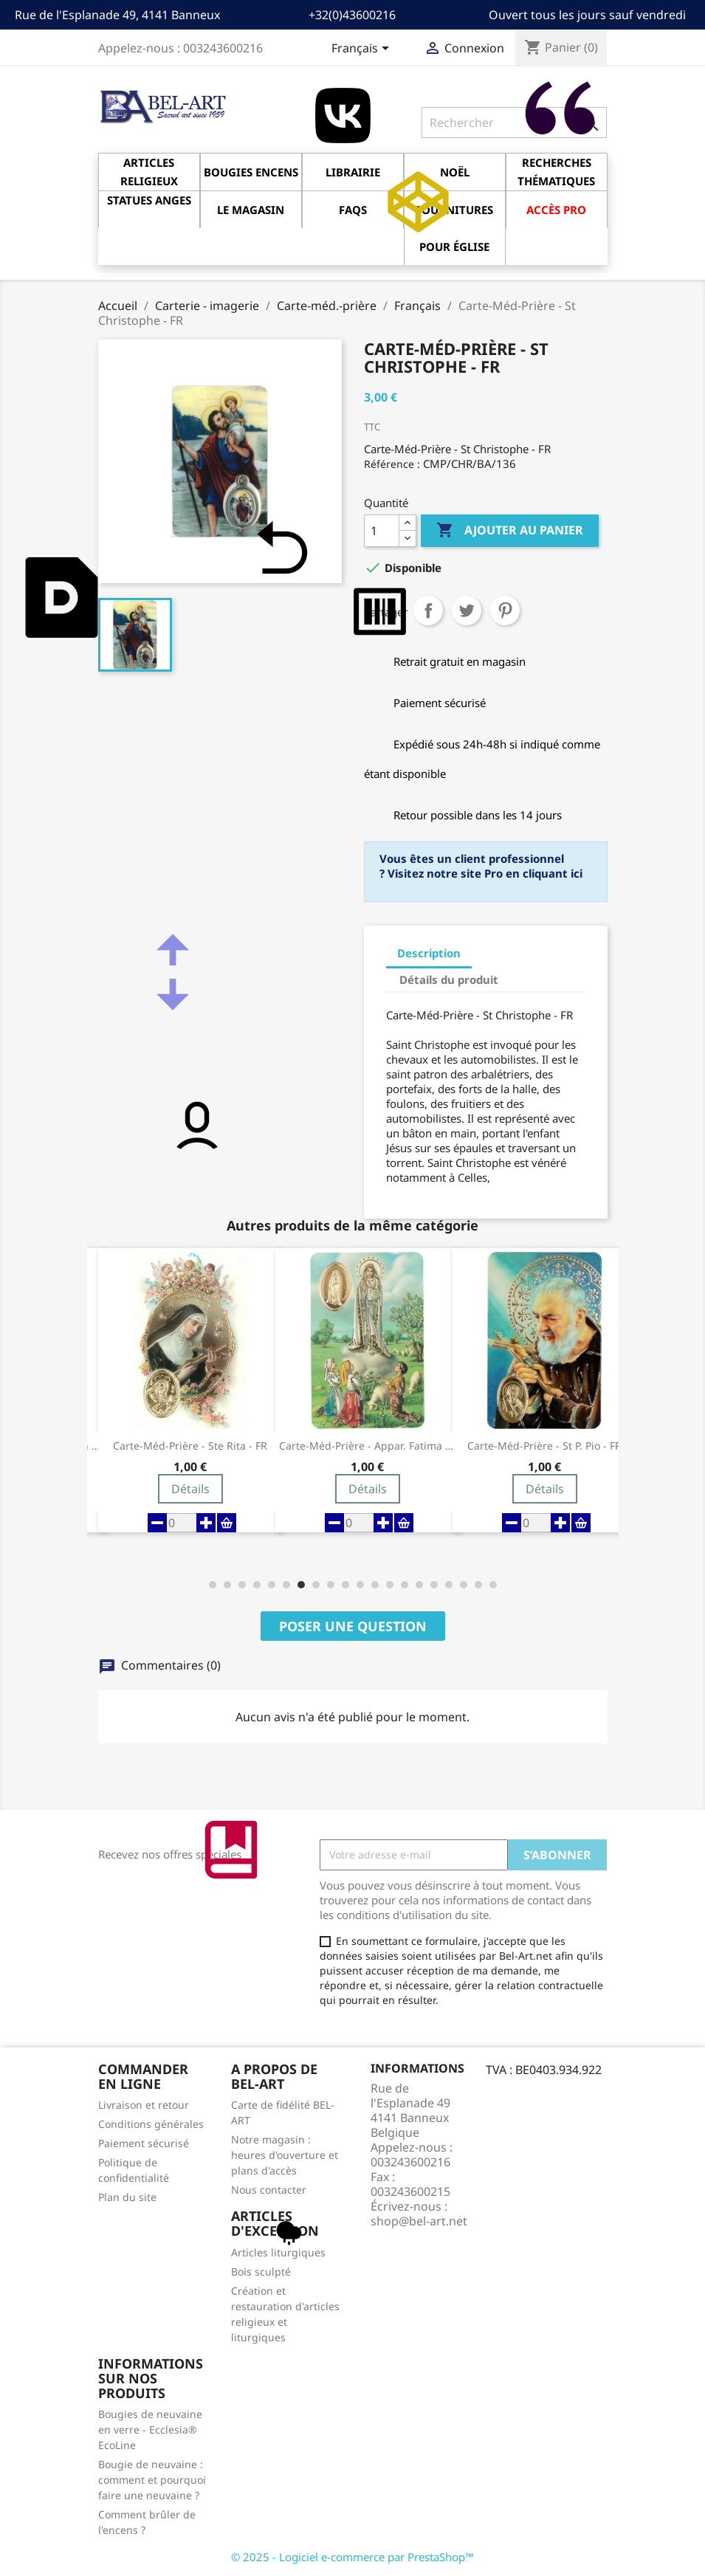 The image size is (705, 2576). I want to click on go back to the previous screen, so click(283, 550).